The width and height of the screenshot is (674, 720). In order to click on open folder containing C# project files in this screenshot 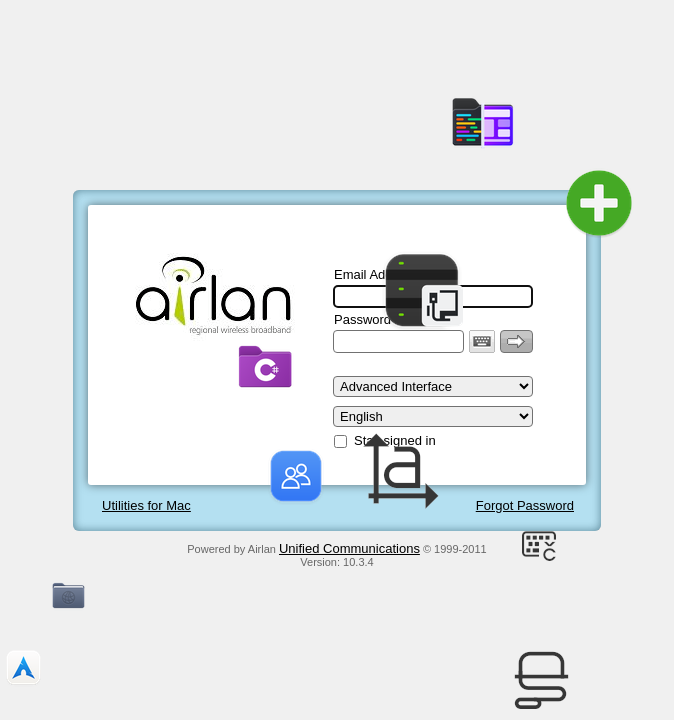, I will do `click(265, 368)`.